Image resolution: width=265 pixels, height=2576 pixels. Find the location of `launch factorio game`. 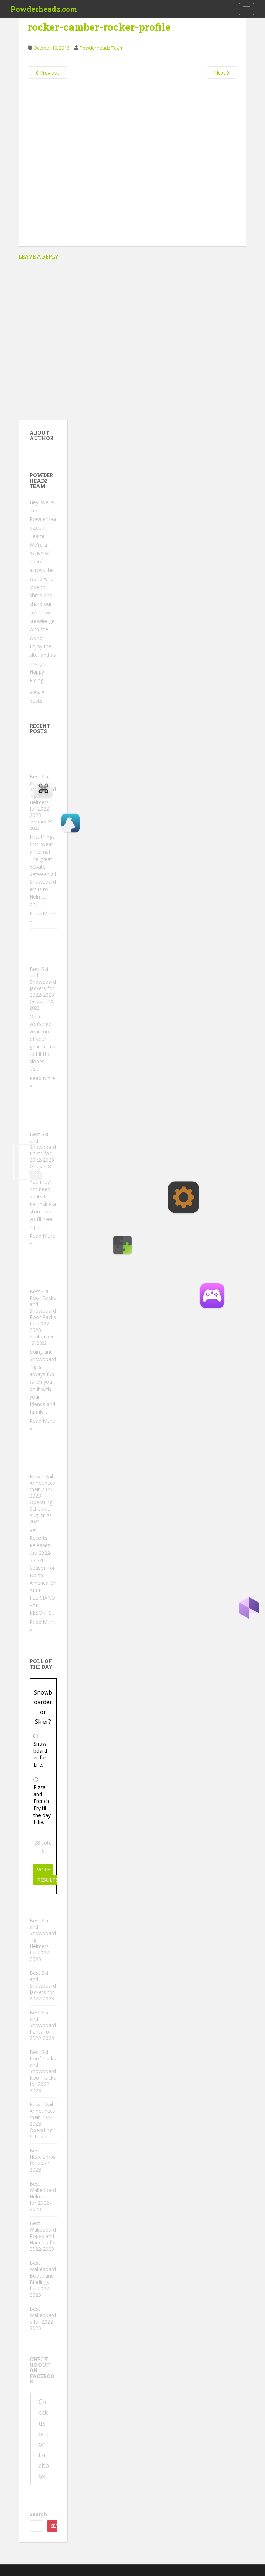

launch factorio game is located at coordinates (183, 1197).